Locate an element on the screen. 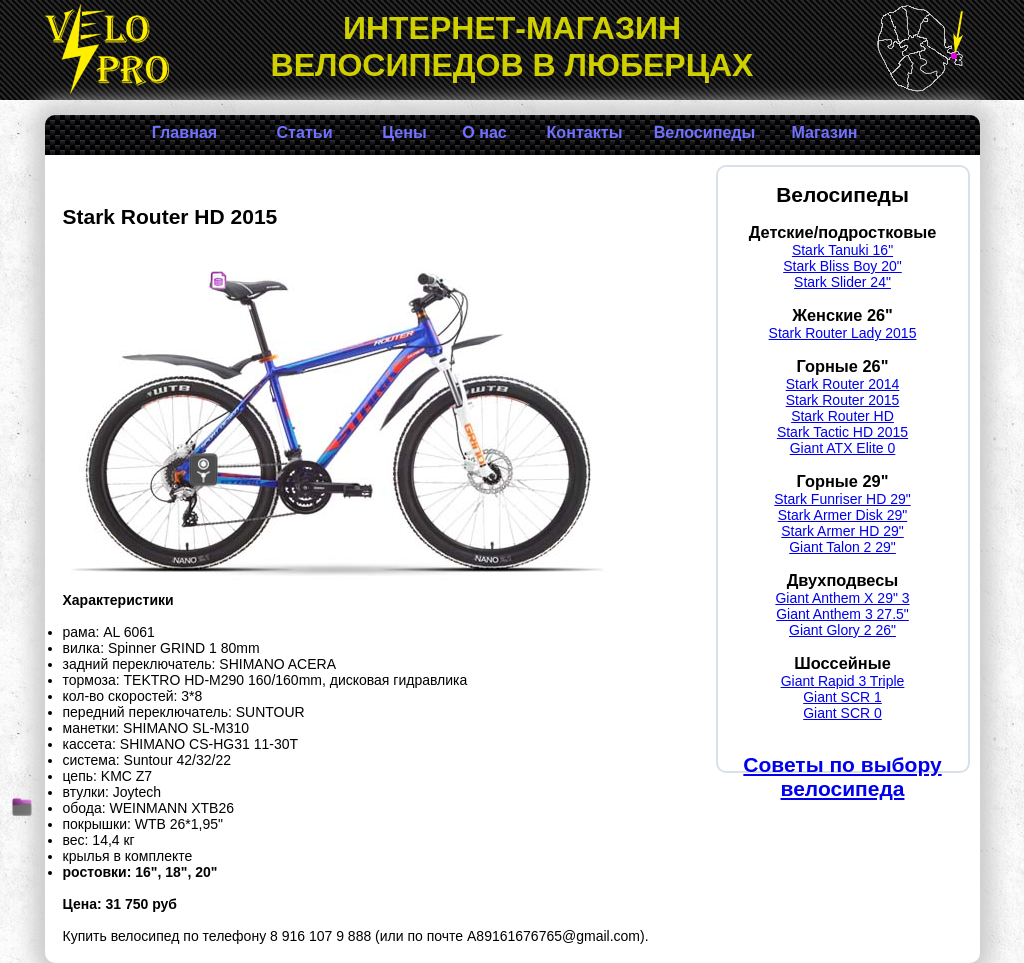 This screenshot has width=1024, height=963. indicates a valid drop target for moving files into this folder is located at coordinates (22, 807).